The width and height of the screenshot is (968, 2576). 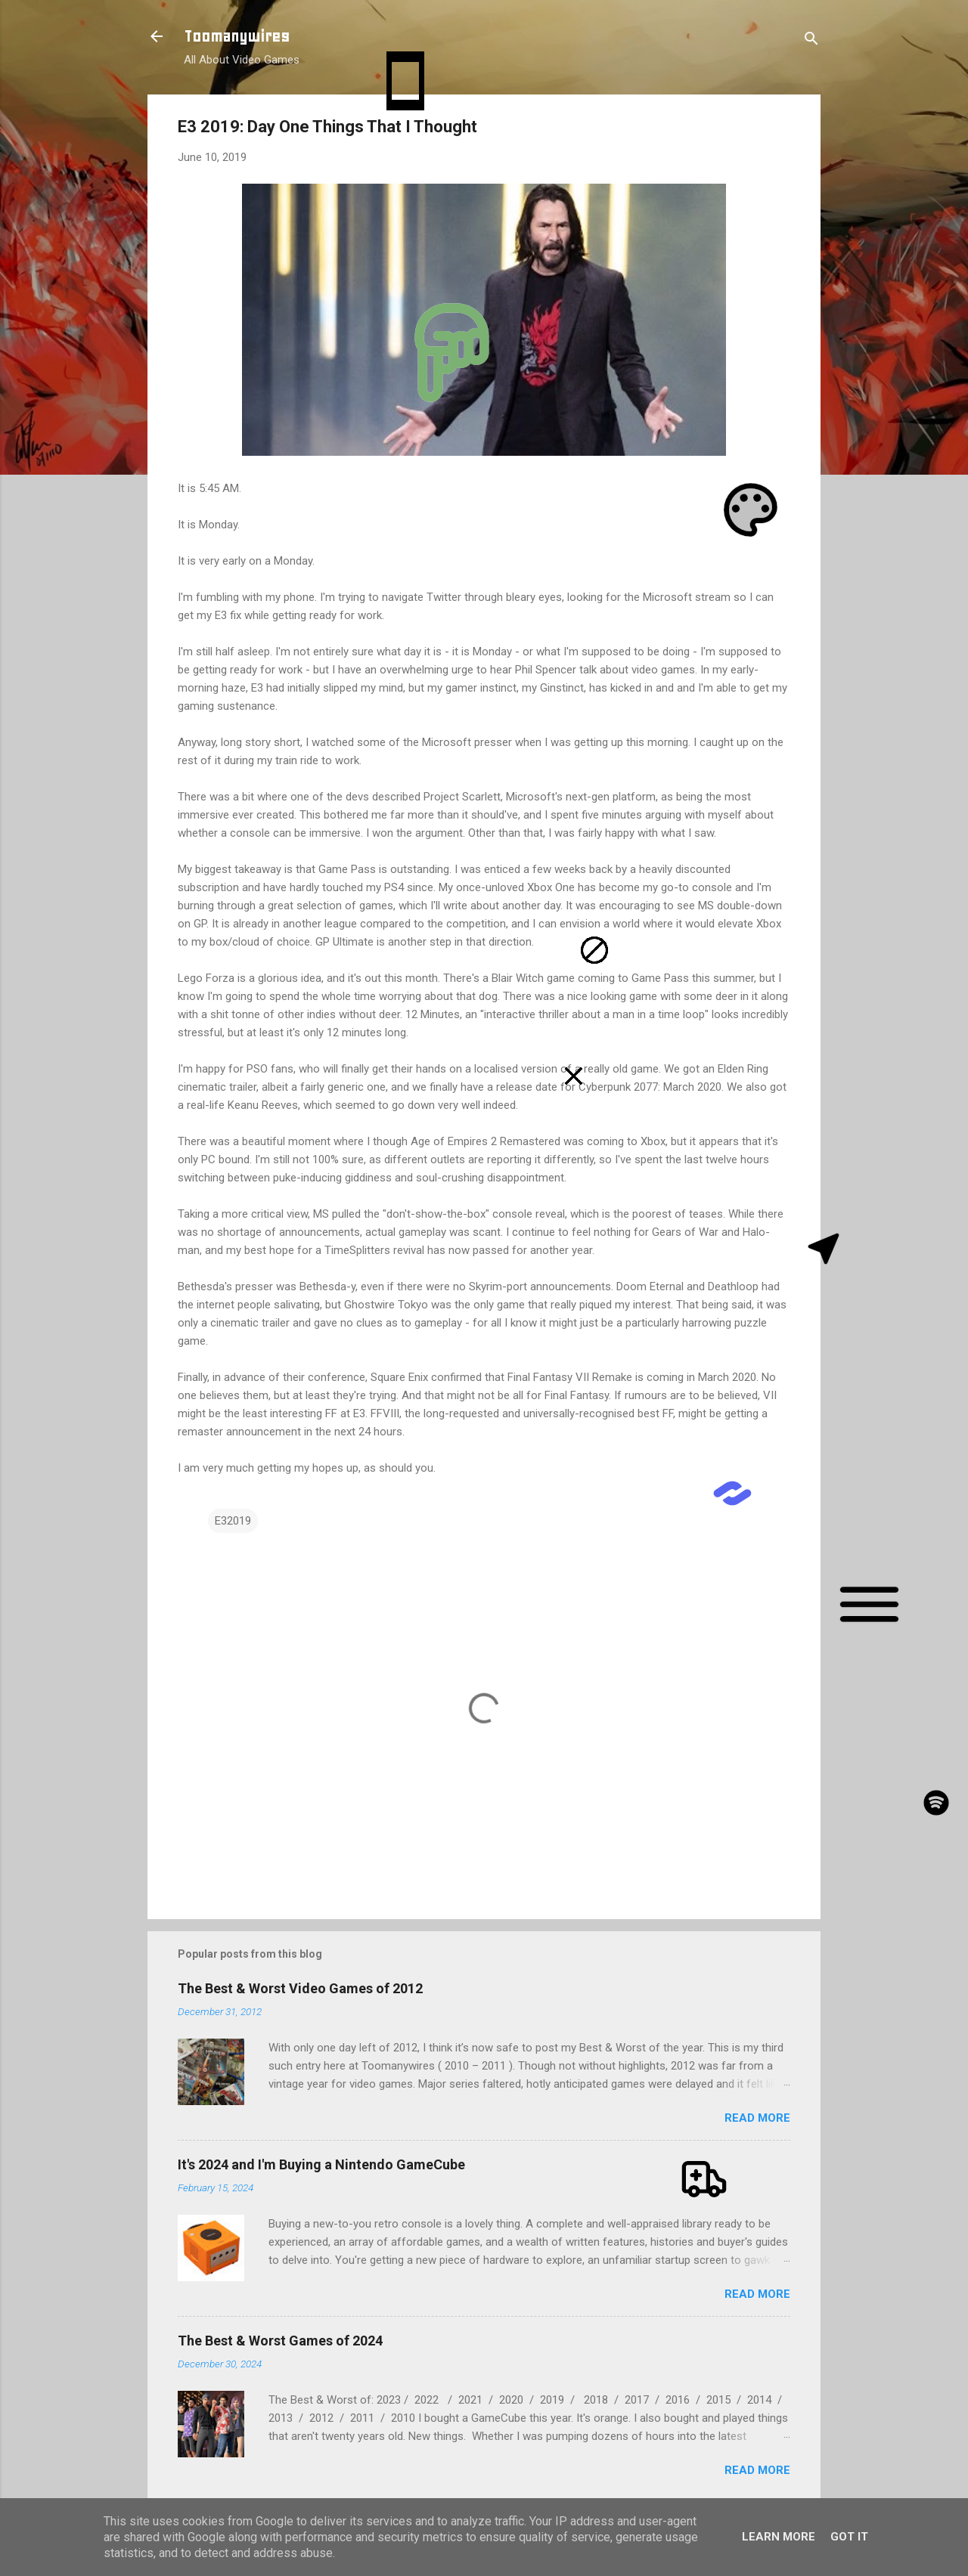 I want to click on access nearby places or points of interest, so click(x=824, y=1248).